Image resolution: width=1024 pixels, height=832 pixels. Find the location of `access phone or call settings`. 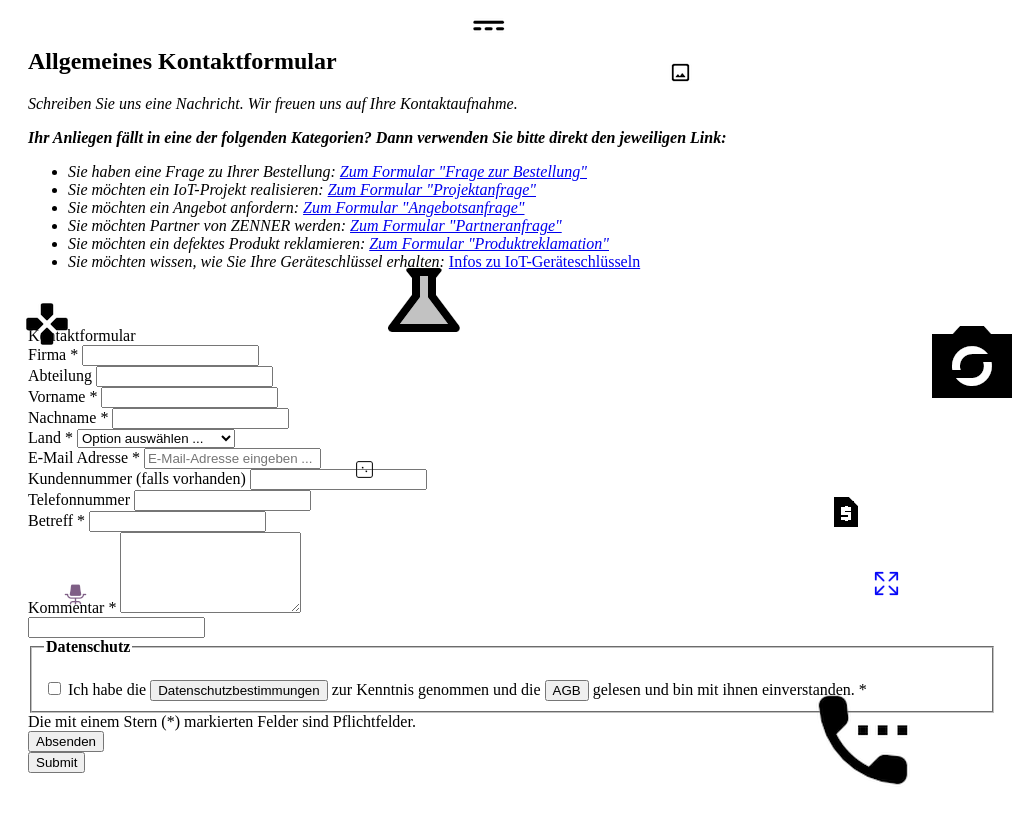

access phone or call settings is located at coordinates (863, 740).